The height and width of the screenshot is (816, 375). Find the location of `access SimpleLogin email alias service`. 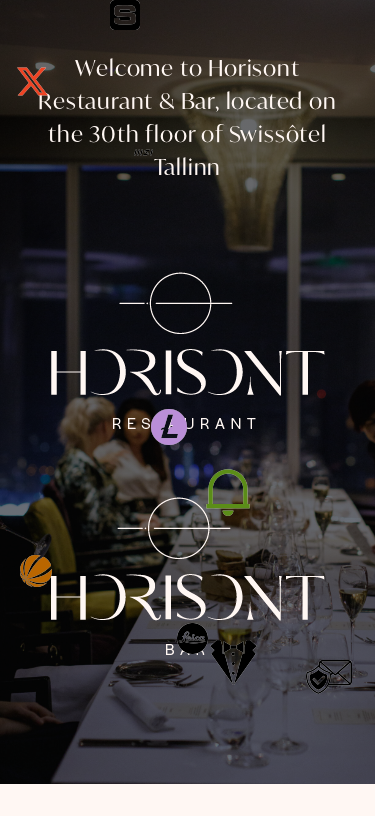

access SimpleLogin email alias service is located at coordinates (329, 677).